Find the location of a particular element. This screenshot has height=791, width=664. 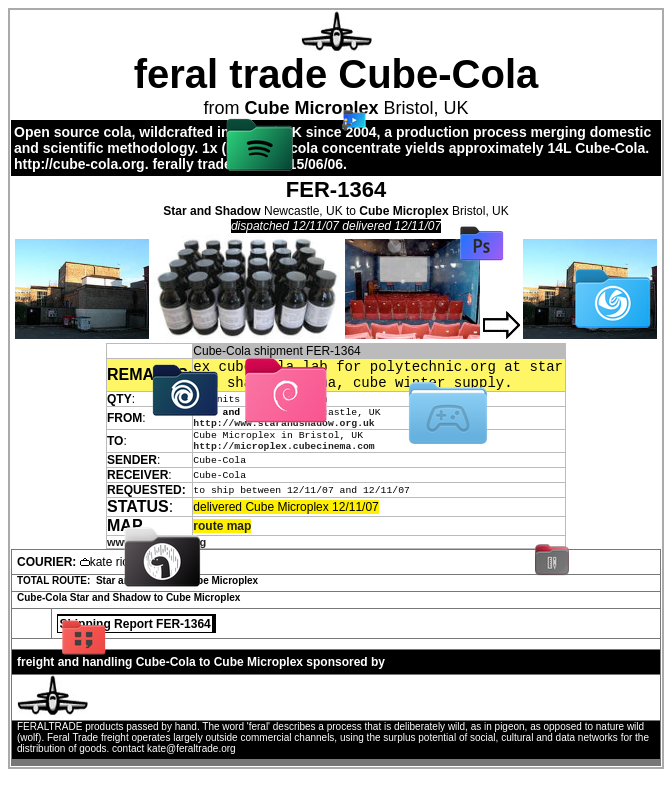

open folder containing Adobe Photoshop files is located at coordinates (481, 244).